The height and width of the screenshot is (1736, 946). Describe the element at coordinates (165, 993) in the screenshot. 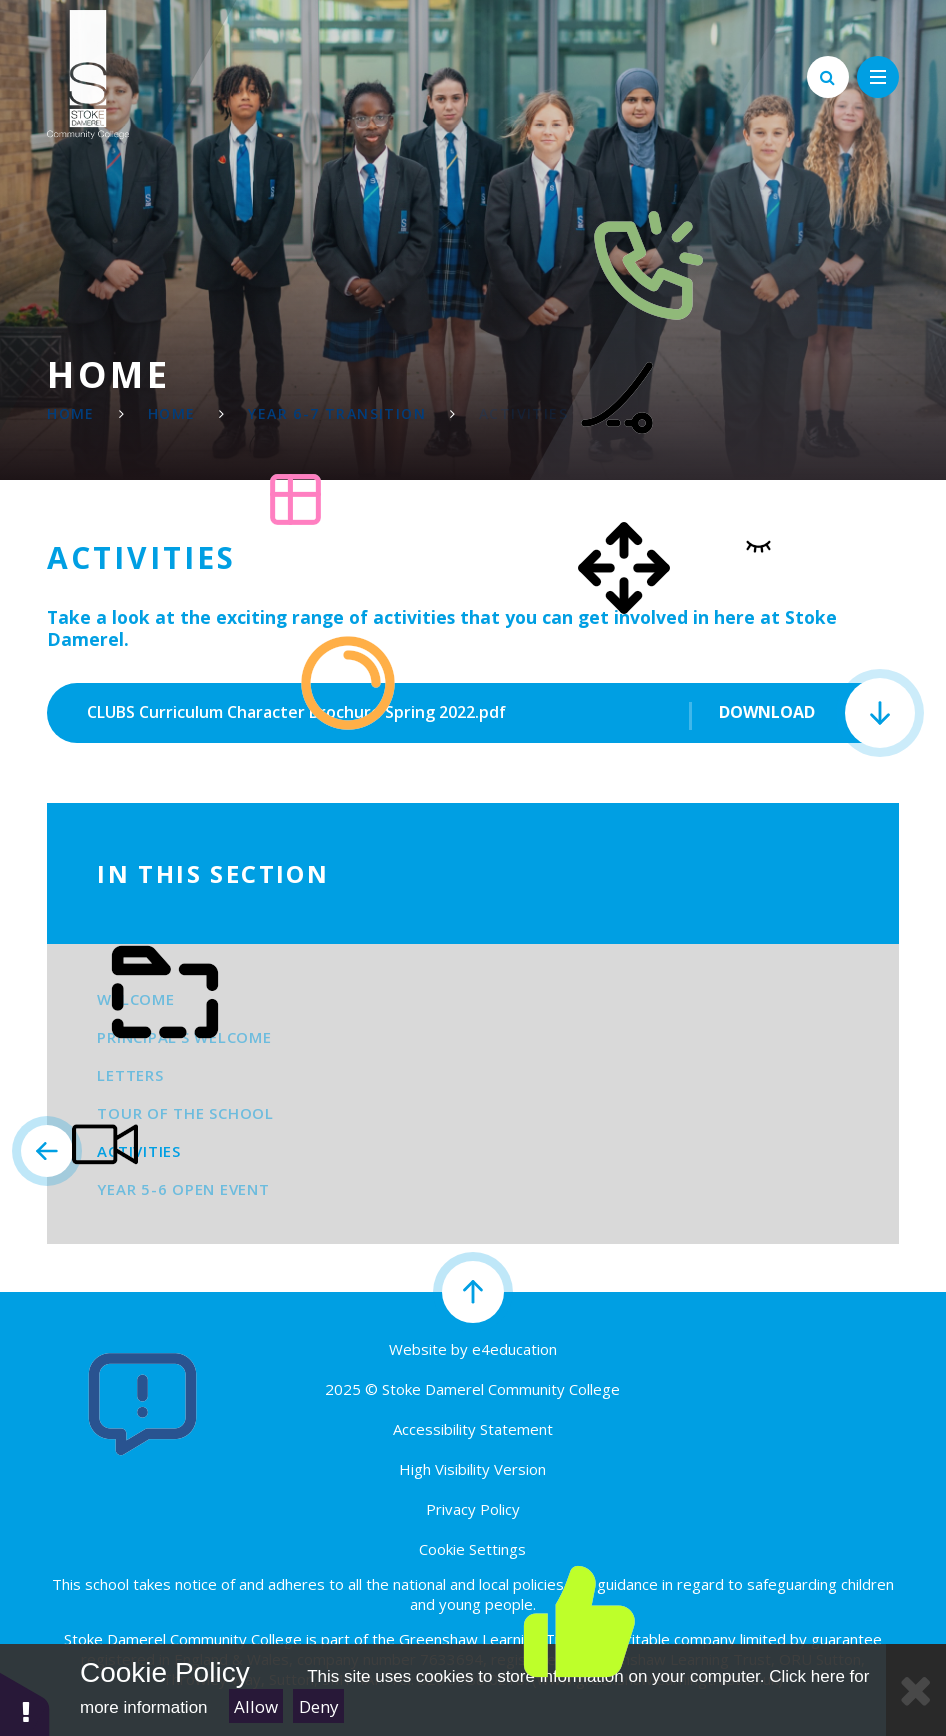

I see `create a new folder` at that location.